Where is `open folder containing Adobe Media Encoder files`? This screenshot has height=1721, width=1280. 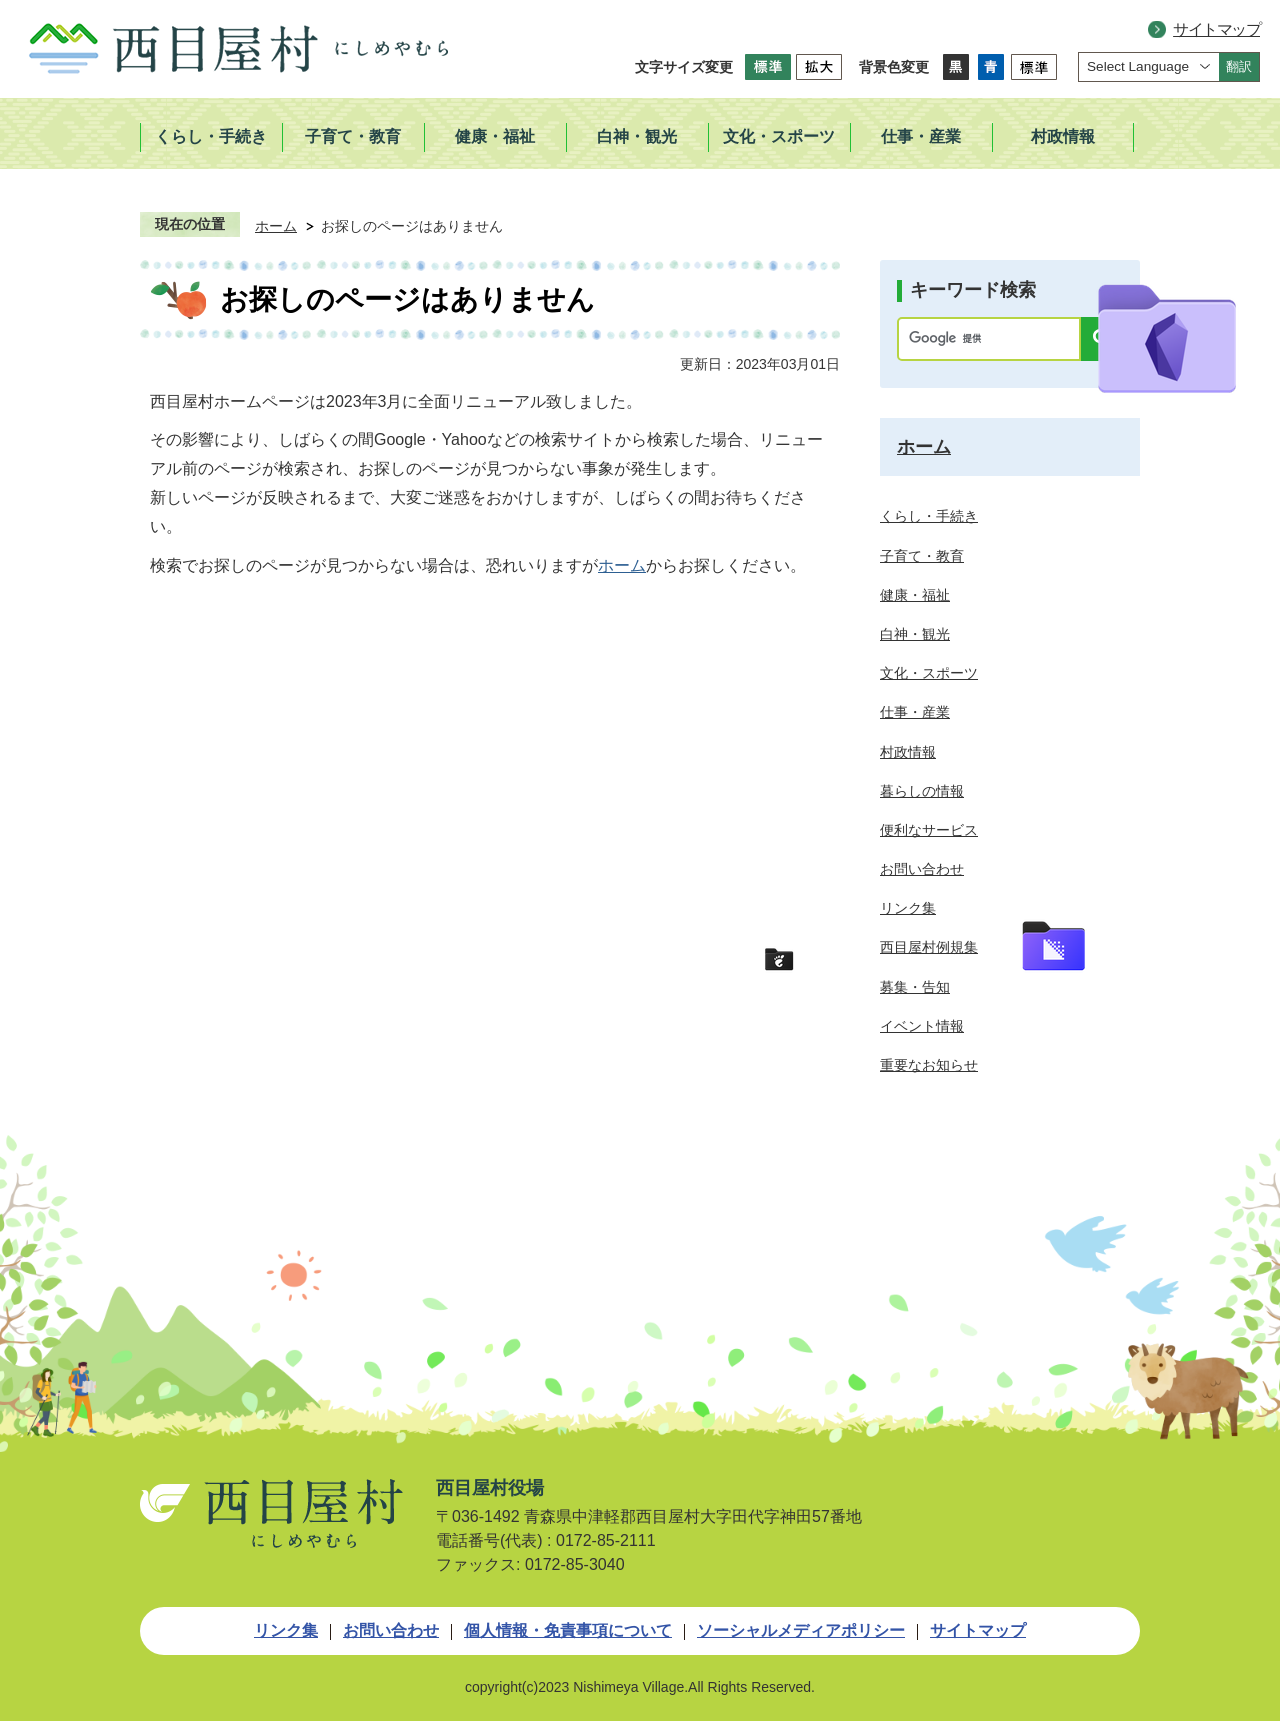
open folder containing Adobe Media Encoder files is located at coordinates (1053, 947).